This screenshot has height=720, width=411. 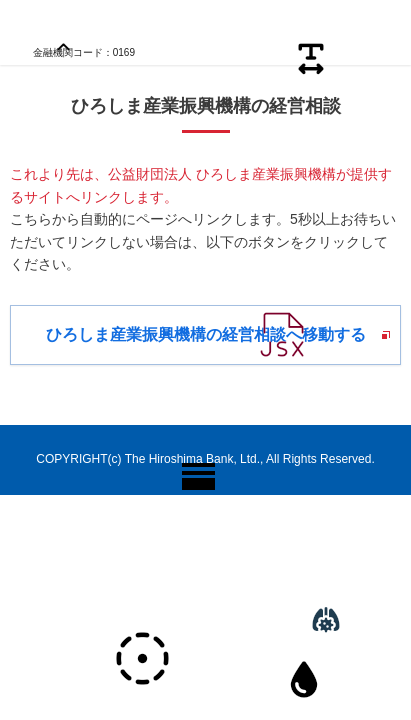 What do you see at coordinates (311, 58) in the screenshot?
I see `adjust text width or horizontal spacing` at bounding box center [311, 58].